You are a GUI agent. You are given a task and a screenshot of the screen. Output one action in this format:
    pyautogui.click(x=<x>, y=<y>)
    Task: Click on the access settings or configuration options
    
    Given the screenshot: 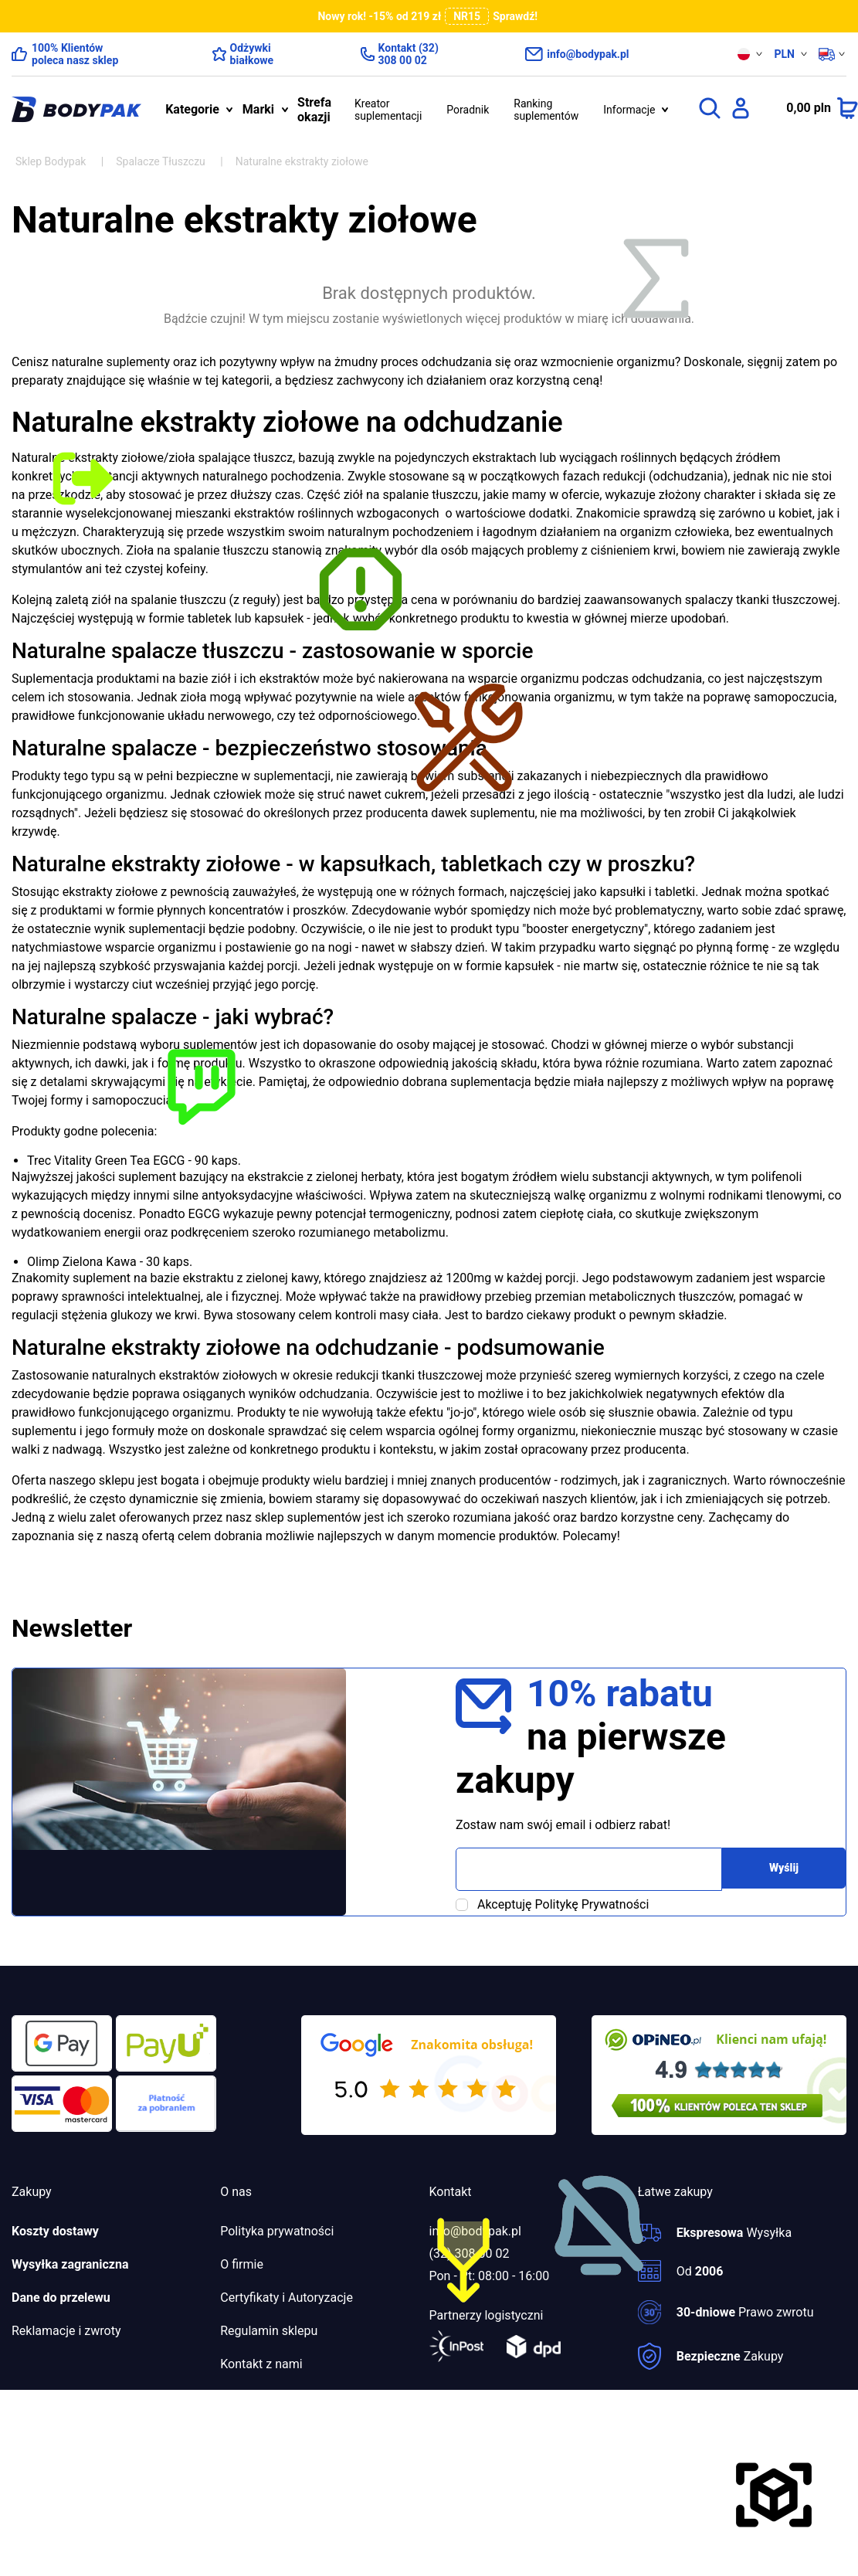 What is the action you would take?
    pyautogui.click(x=469, y=738)
    